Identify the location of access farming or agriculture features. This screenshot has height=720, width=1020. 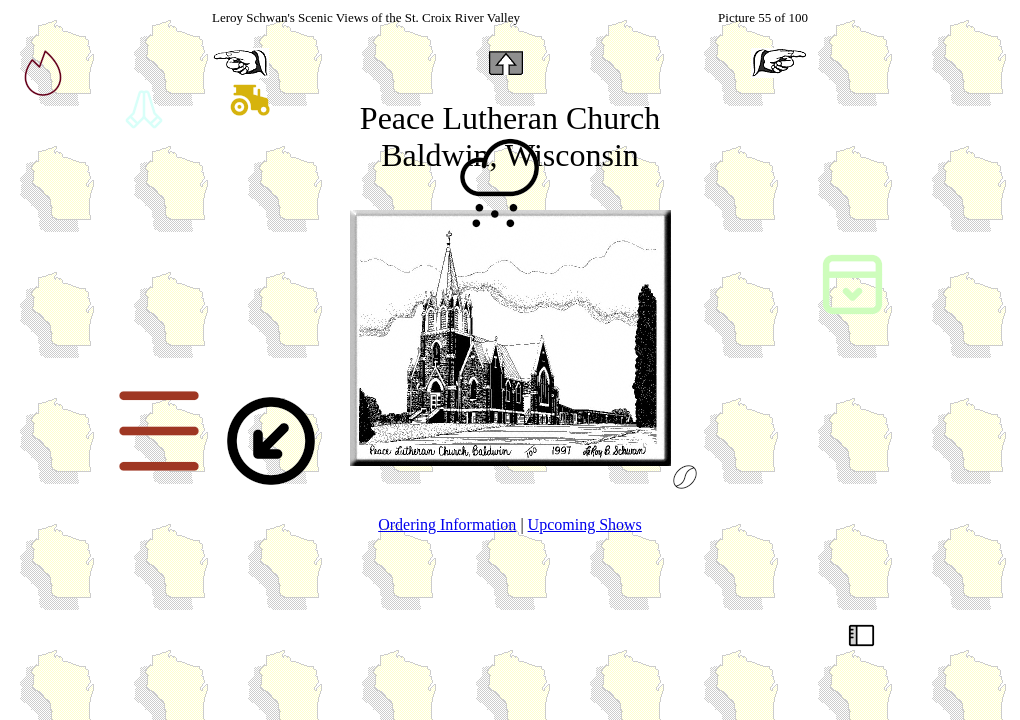
(249, 99).